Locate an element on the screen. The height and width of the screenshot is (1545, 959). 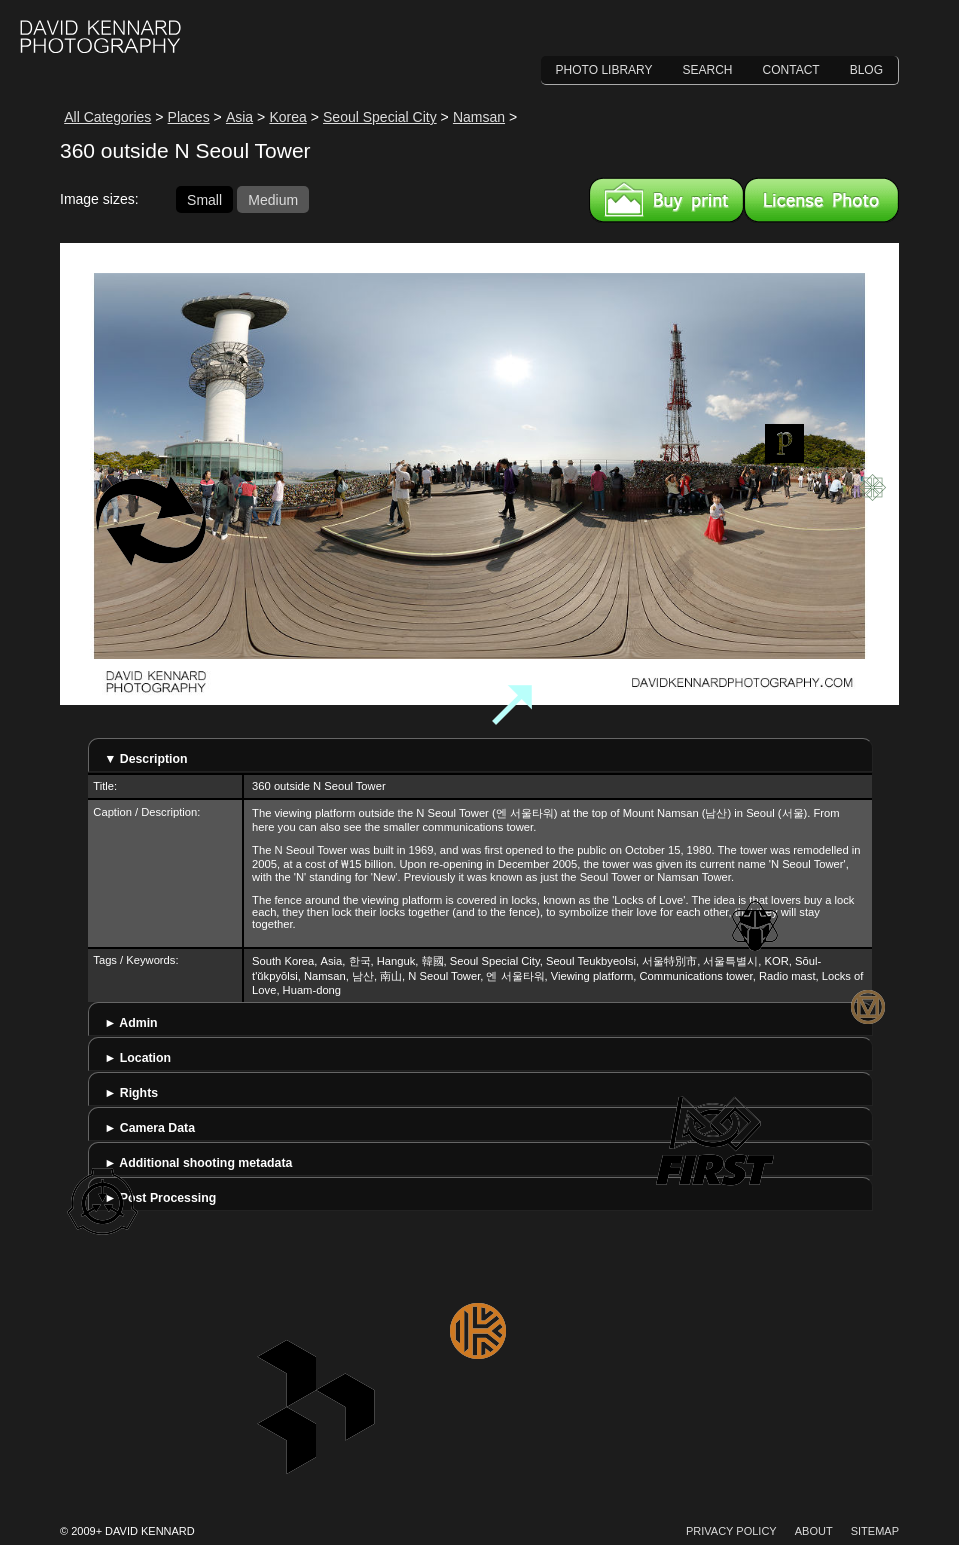
open dovetail app is located at coordinates (316, 1407).